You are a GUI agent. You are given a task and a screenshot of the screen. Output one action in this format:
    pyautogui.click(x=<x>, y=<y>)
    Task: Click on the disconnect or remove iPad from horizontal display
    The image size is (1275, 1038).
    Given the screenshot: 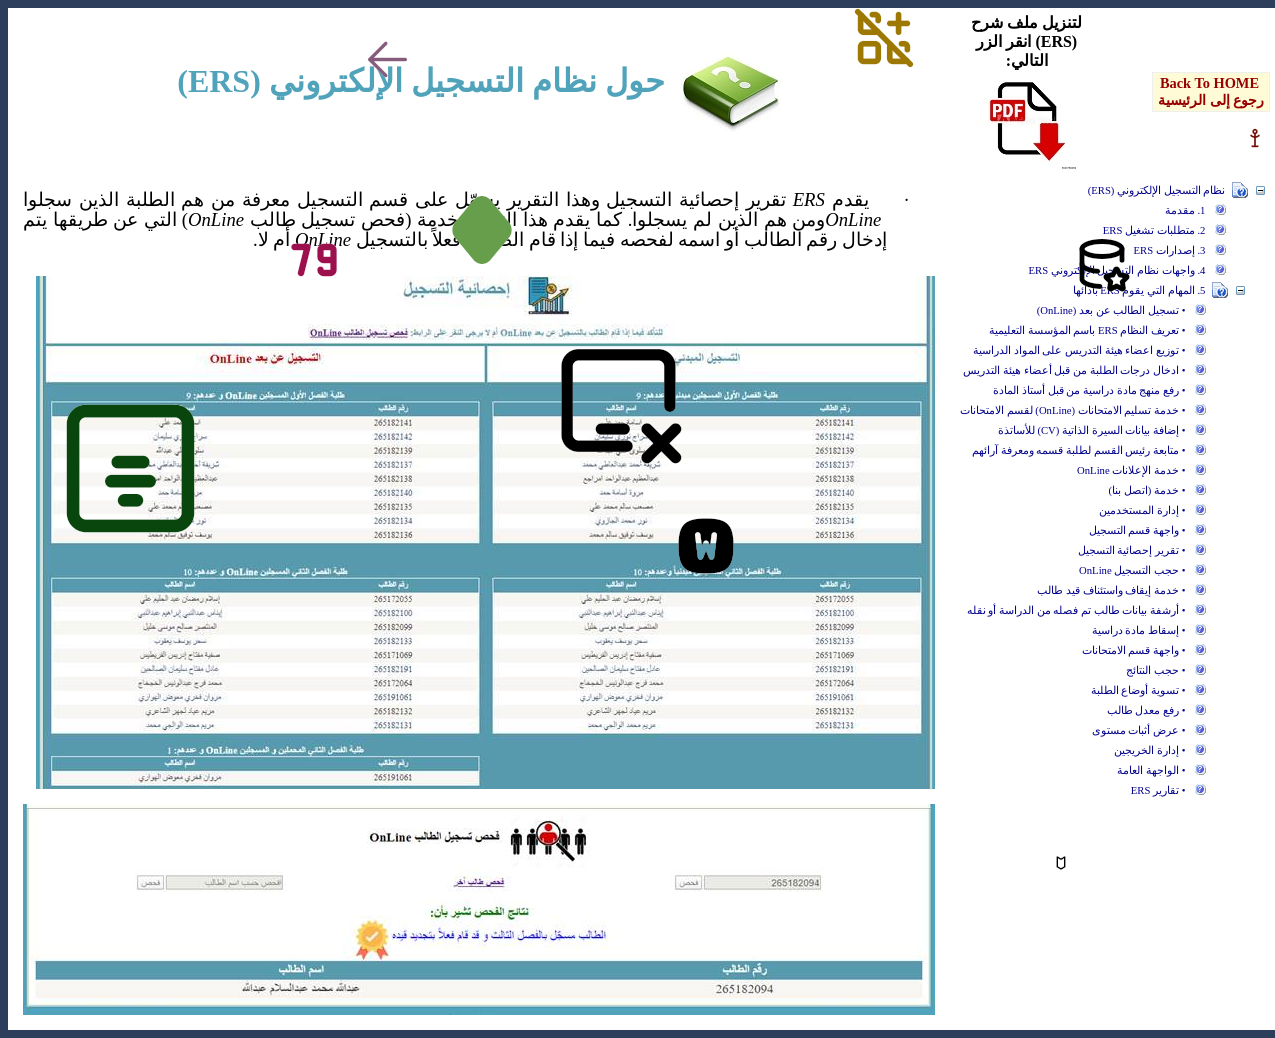 What is the action you would take?
    pyautogui.click(x=618, y=400)
    